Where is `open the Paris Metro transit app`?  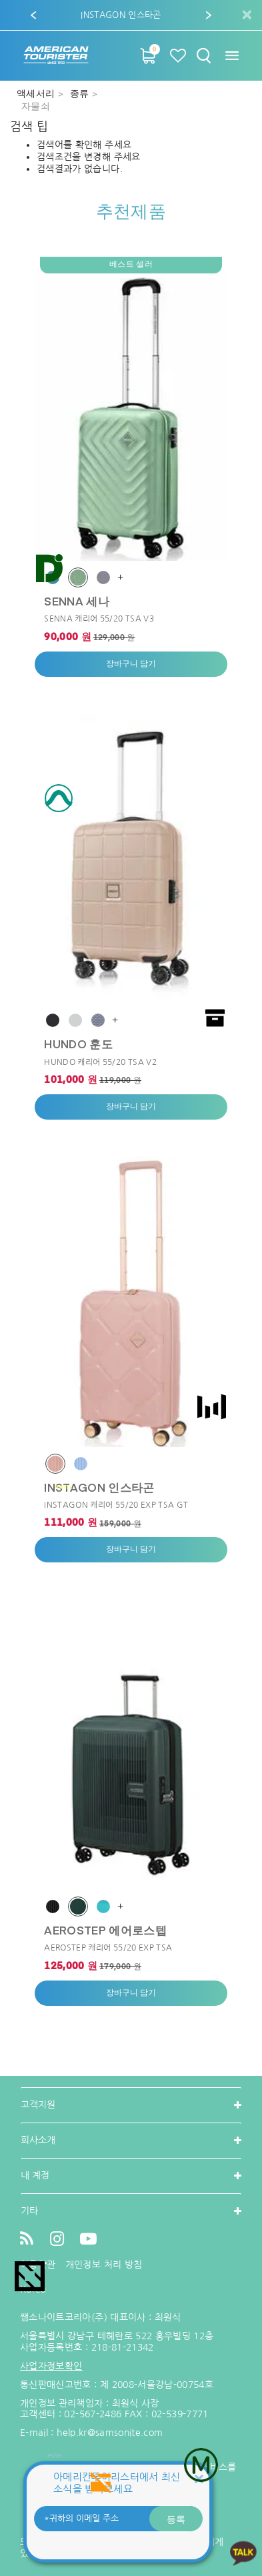
open the Paris Metro transit app is located at coordinates (201, 2465).